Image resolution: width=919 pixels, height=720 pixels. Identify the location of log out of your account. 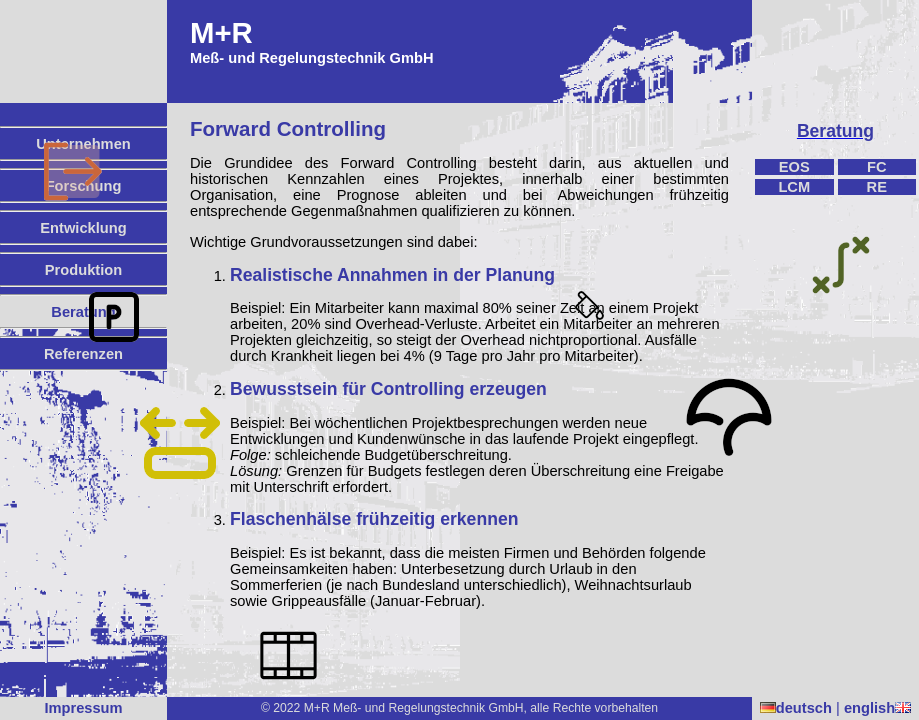
(70, 171).